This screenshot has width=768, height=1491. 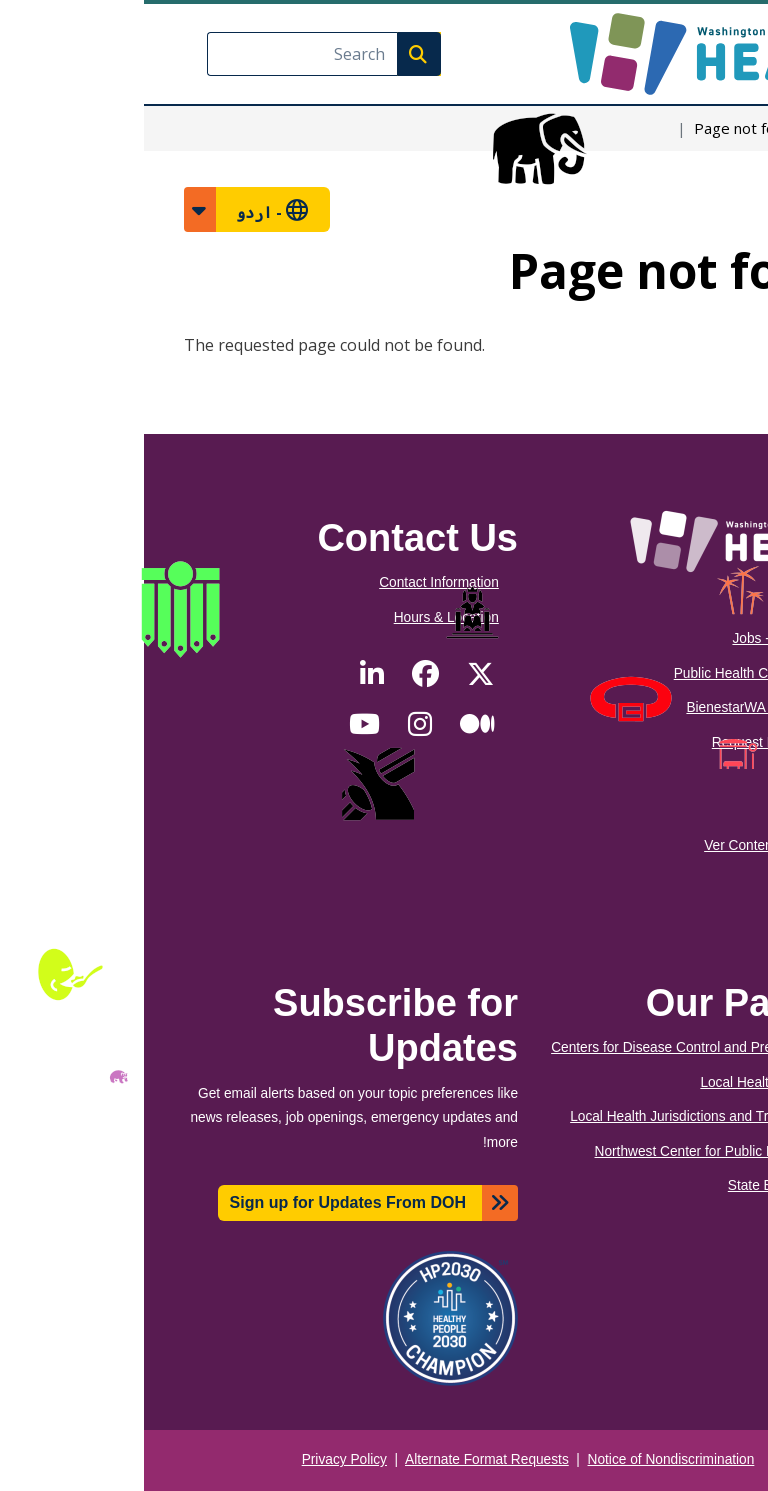 What do you see at coordinates (740, 589) in the screenshot?
I see `view ancient or historical documents` at bounding box center [740, 589].